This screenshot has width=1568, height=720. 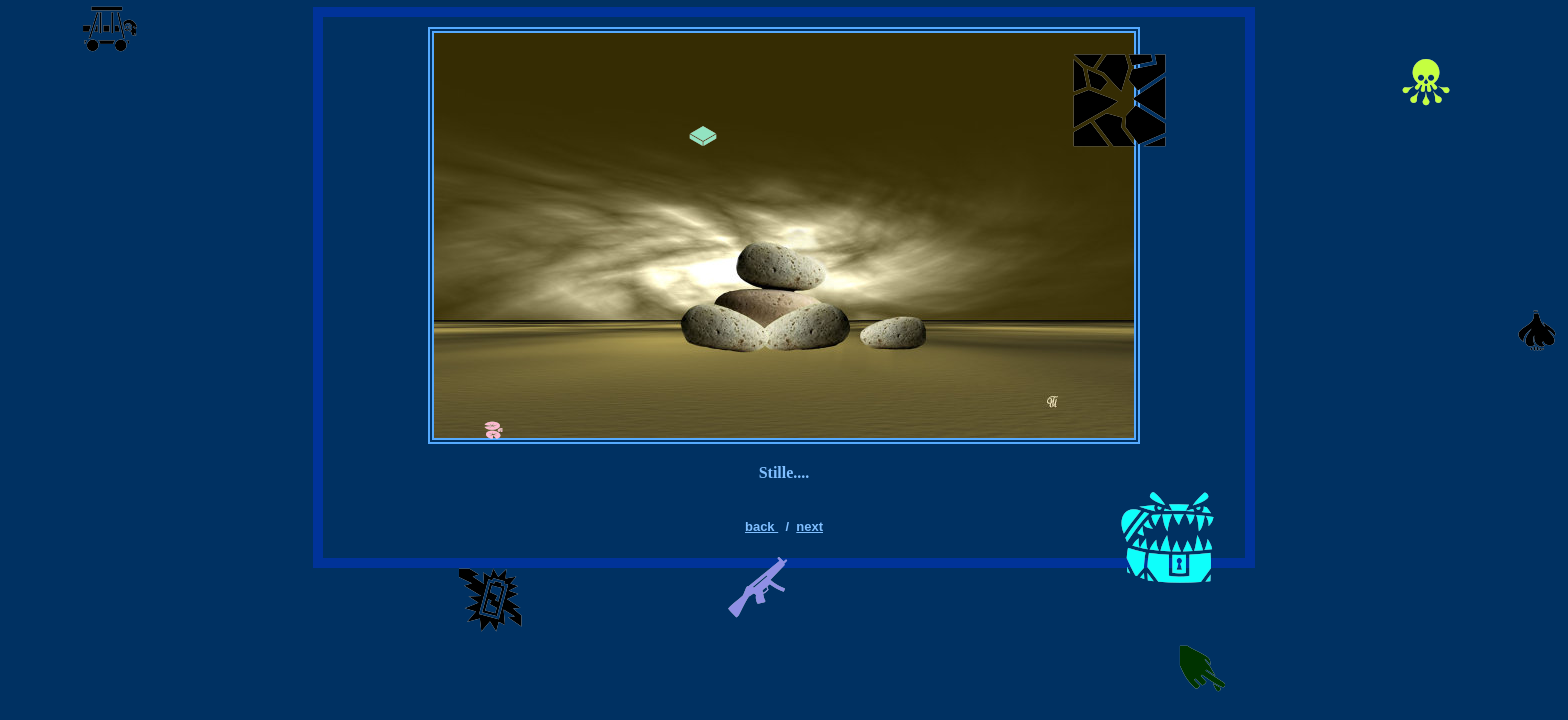 What do you see at coordinates (1426, 82) in the screenshot?
I see `indicates a toxic or hazardous game element` at bounding box center [1426, 82].